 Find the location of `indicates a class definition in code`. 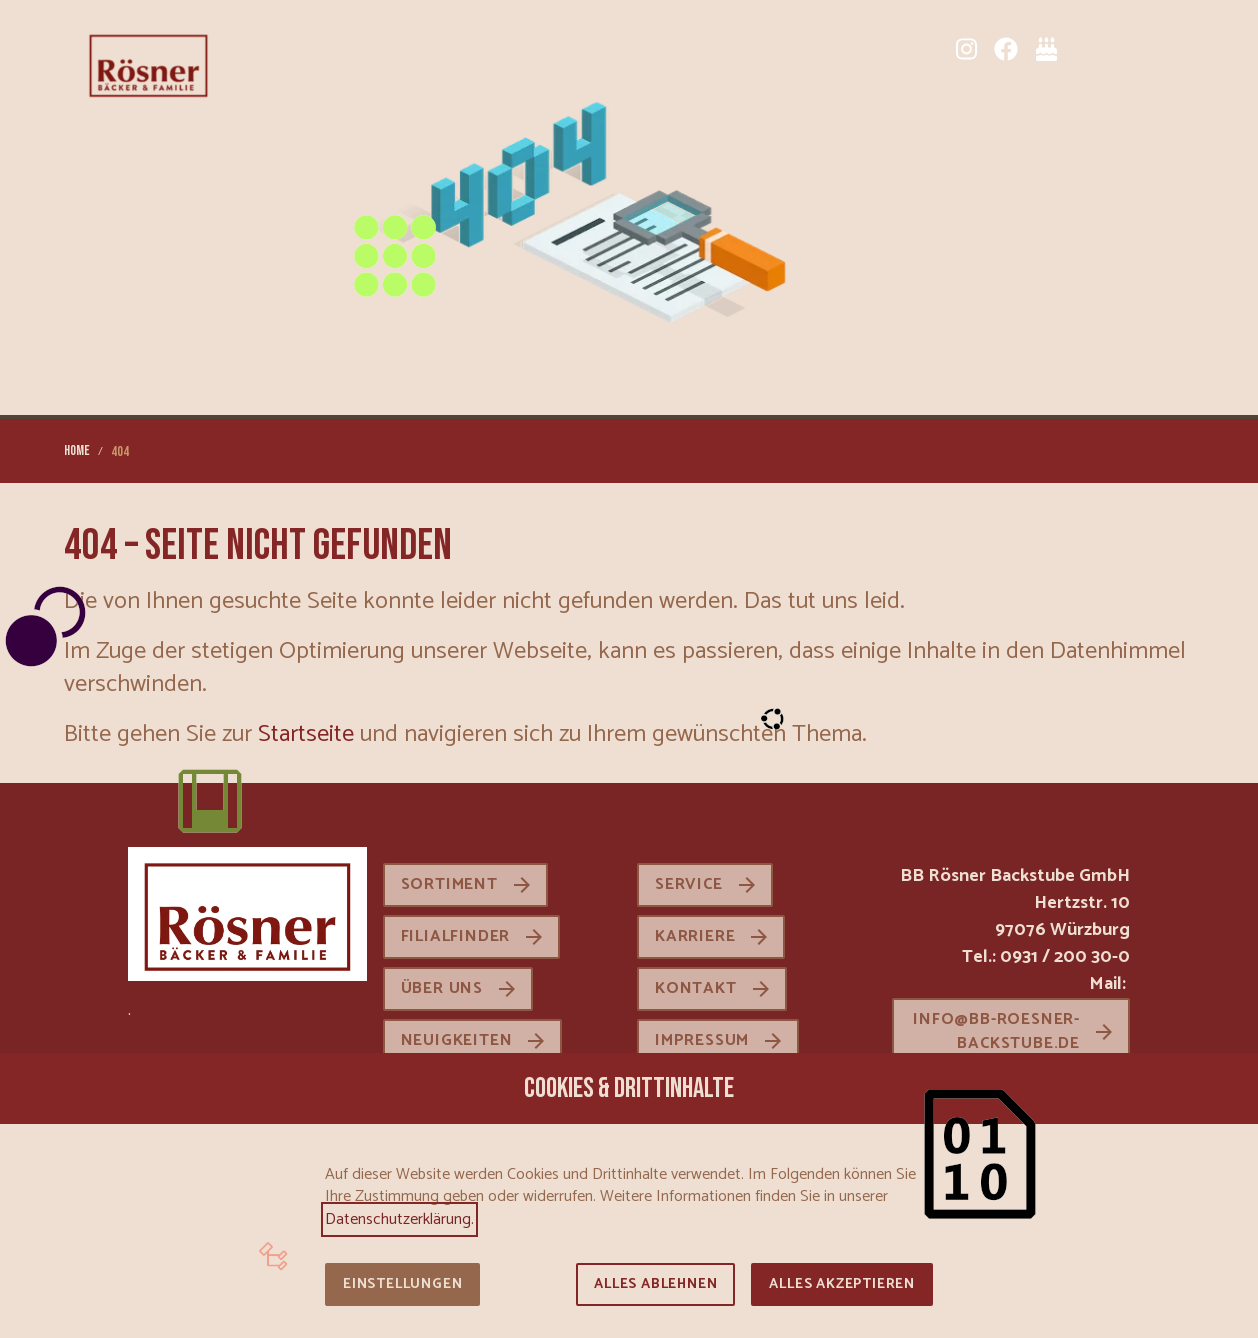

indicates a class definition in code is located at coordinates (273, 1256).